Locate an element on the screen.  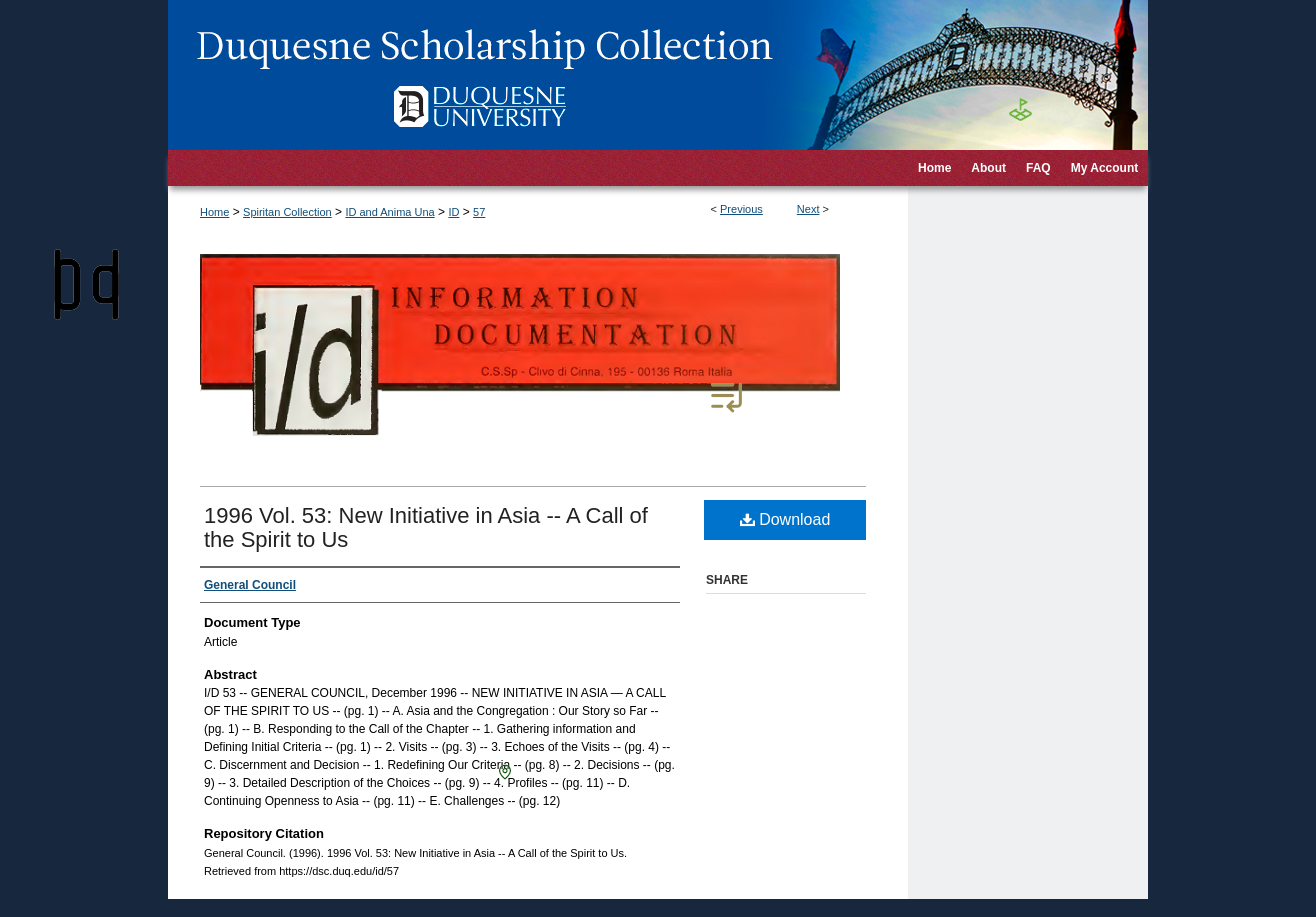
view land plot or parcel details is located at coordinates (1020, 109).